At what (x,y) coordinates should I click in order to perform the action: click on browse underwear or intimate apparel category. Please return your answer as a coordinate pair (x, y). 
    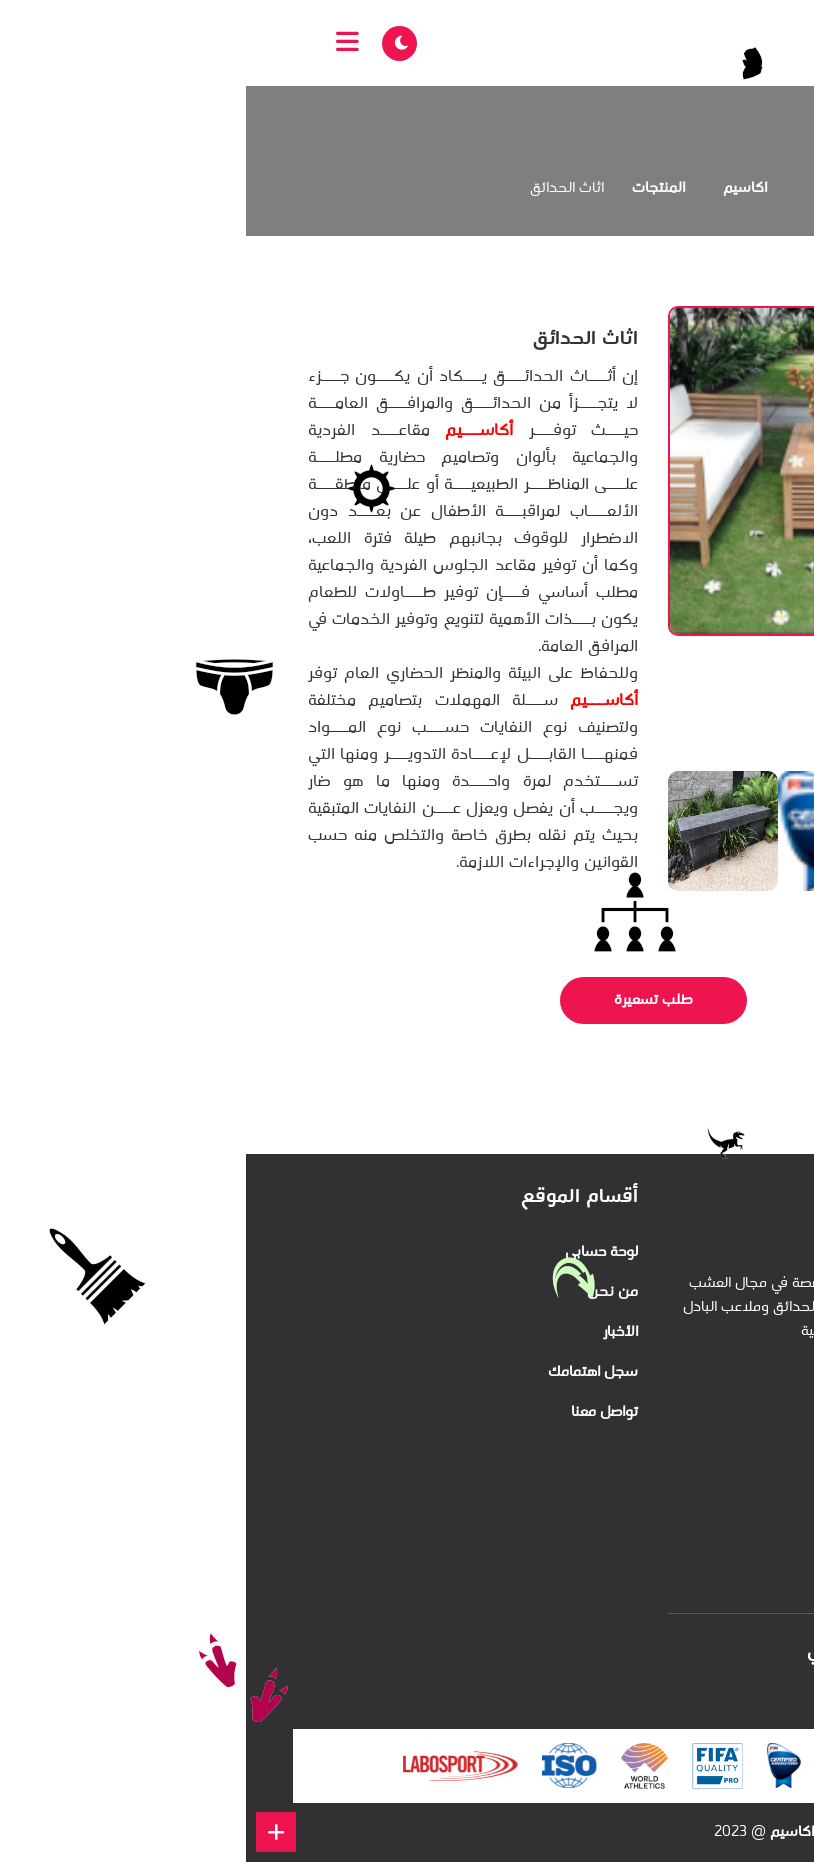
    Looking at the image, I should click on (234, 681).